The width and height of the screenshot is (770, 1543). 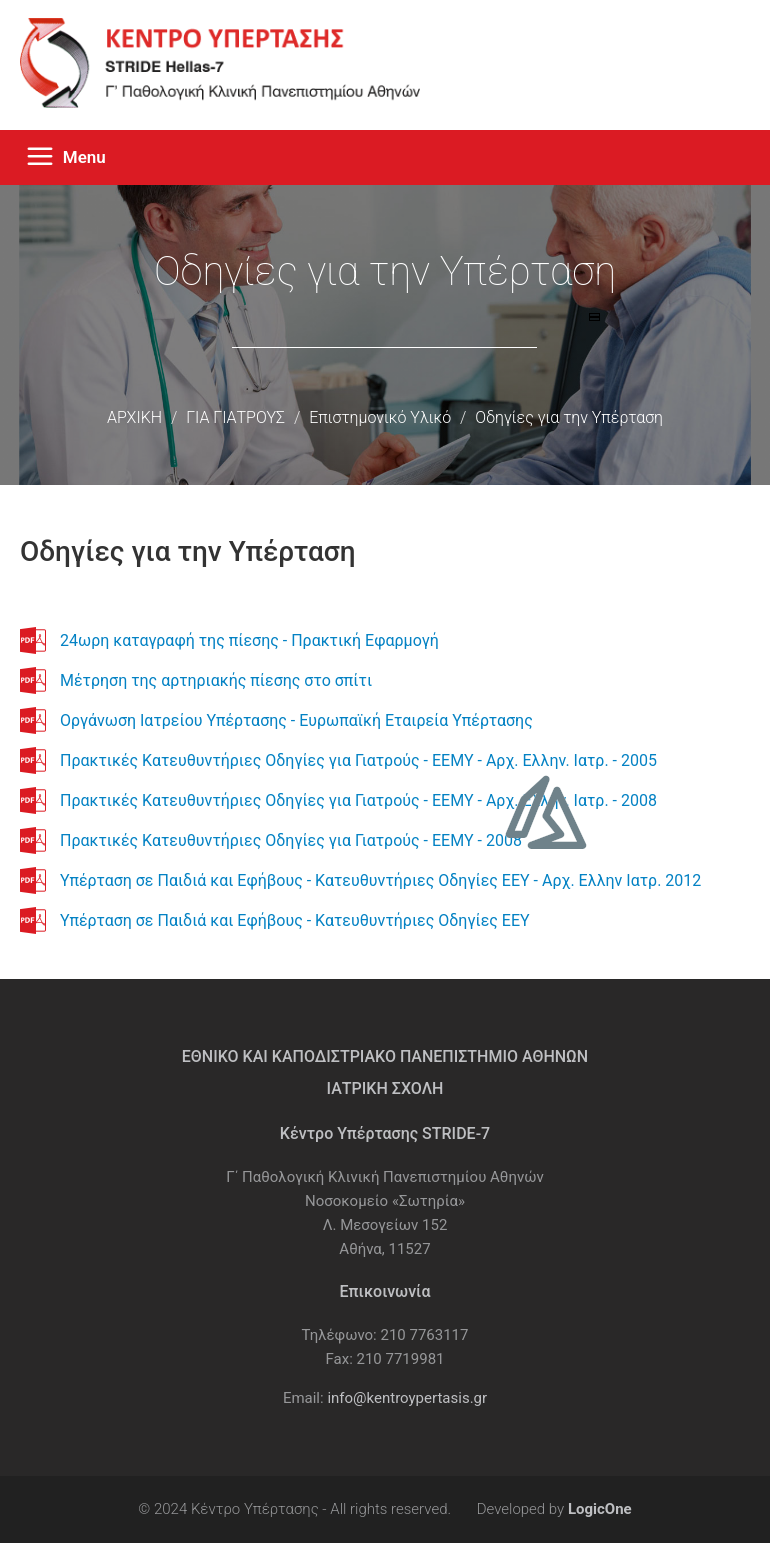 What do you see at coordinates (594, 317) in the screenshot?
I see `switch to stream or list view` at bounding box center [594, 317].